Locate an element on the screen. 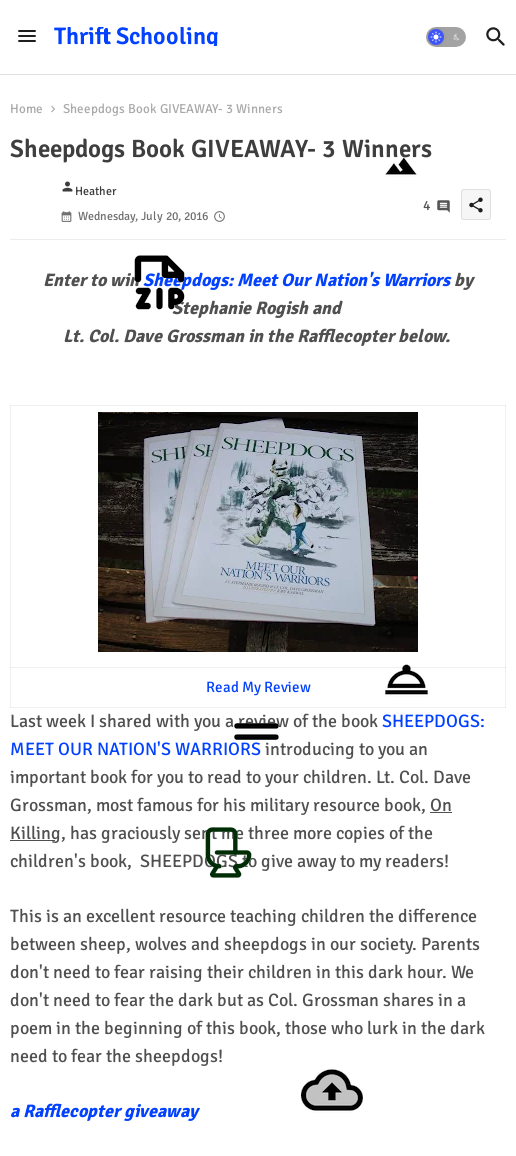 Image resolution: width=516 pixels, height=1156 pixels. compress files into a zip archive is located at coordinates (159, 284).